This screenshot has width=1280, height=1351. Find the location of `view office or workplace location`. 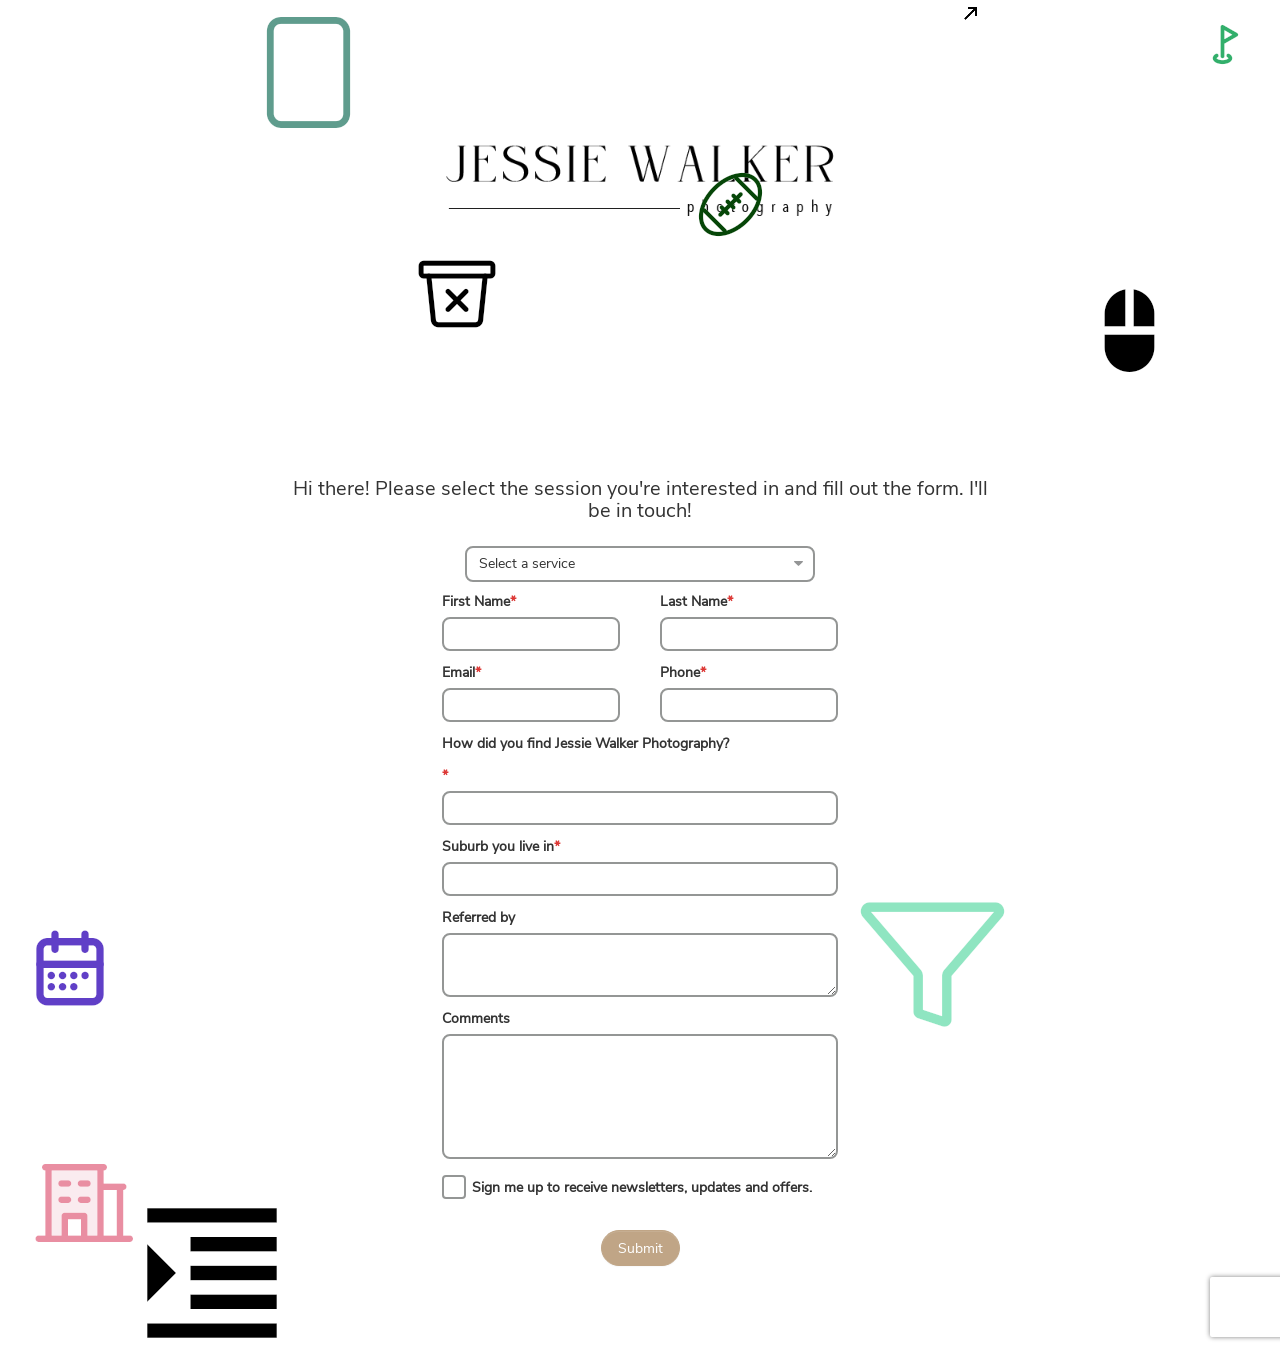

view office or workplace location is located at coordinates (81, 1203).